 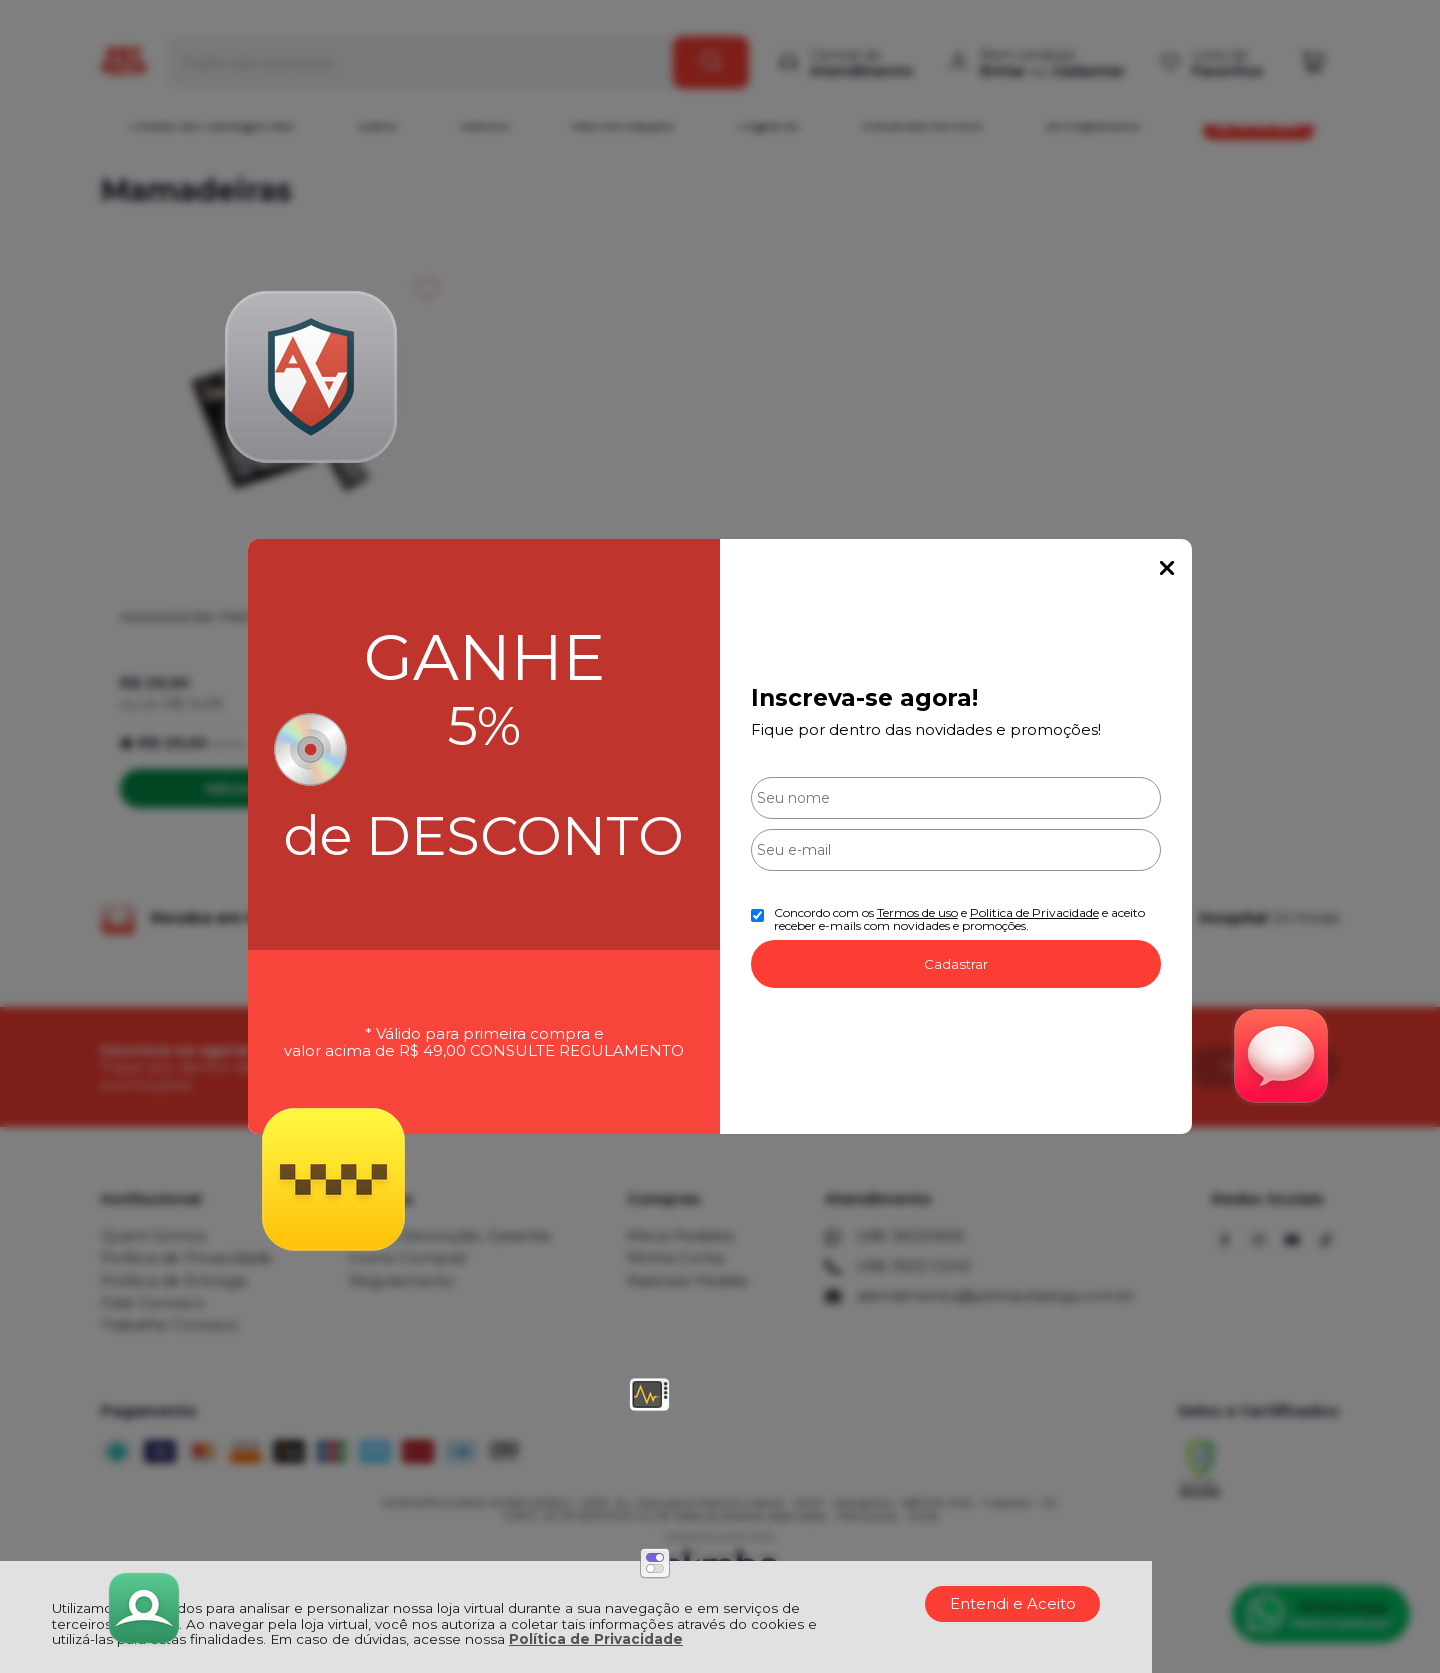 What do you see at coordinates (655, 1563) in the screenshot?
I see `open unity tweak tool settings` at bounding box center [655, 1563].